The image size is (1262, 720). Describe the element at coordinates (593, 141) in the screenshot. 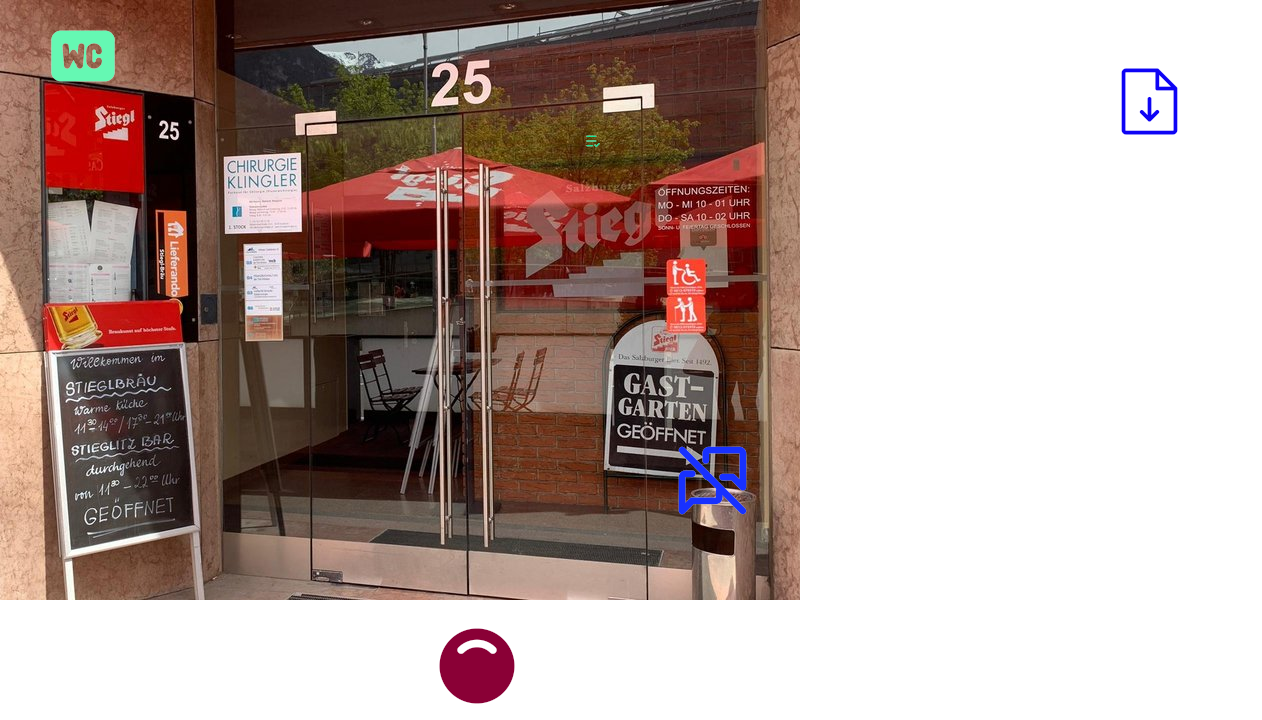

I see `view completed tasks` at that location.